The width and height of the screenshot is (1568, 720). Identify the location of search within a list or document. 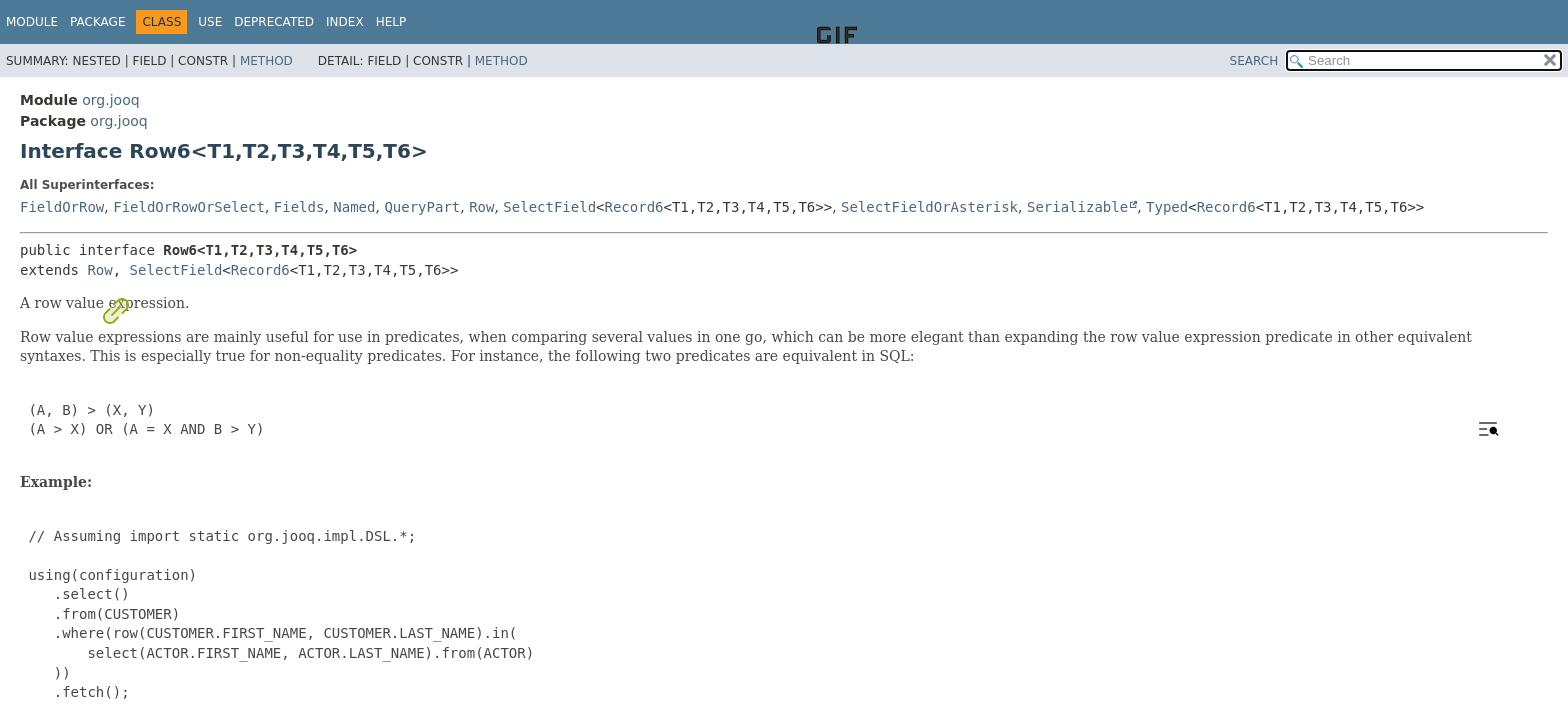
(1488, 429).